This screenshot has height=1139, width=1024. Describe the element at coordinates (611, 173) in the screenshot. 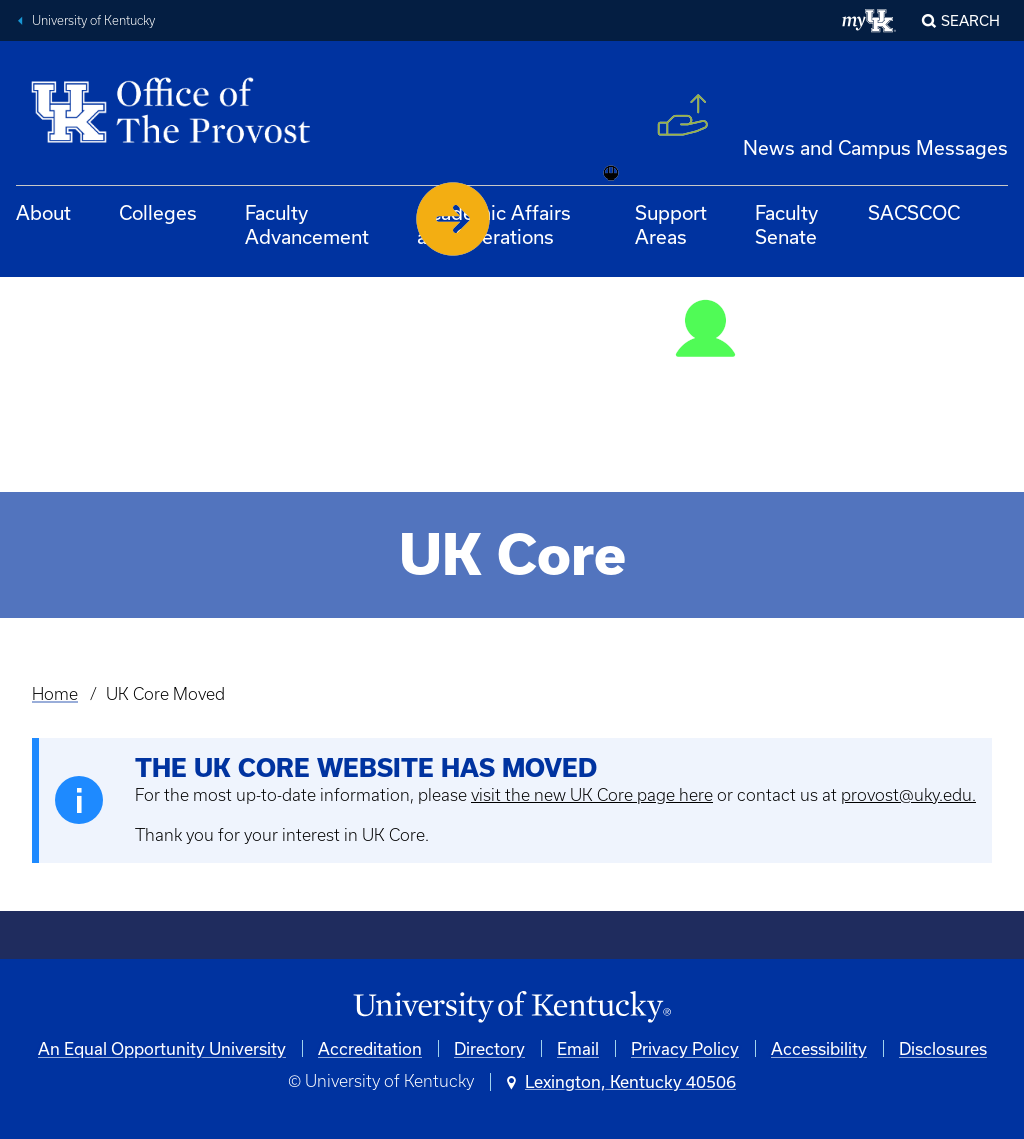

I see `browse asian or rice-based cuisine options` at that location.